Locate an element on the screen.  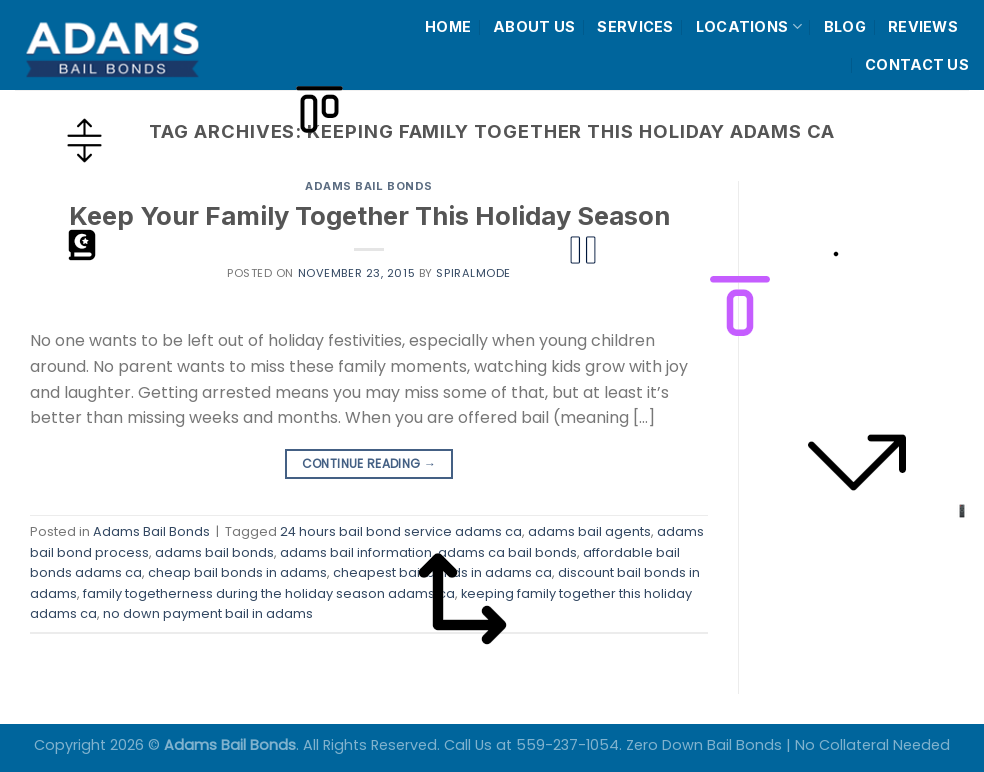
connect a tv remote as an input device is located at coordinates (962, 511).